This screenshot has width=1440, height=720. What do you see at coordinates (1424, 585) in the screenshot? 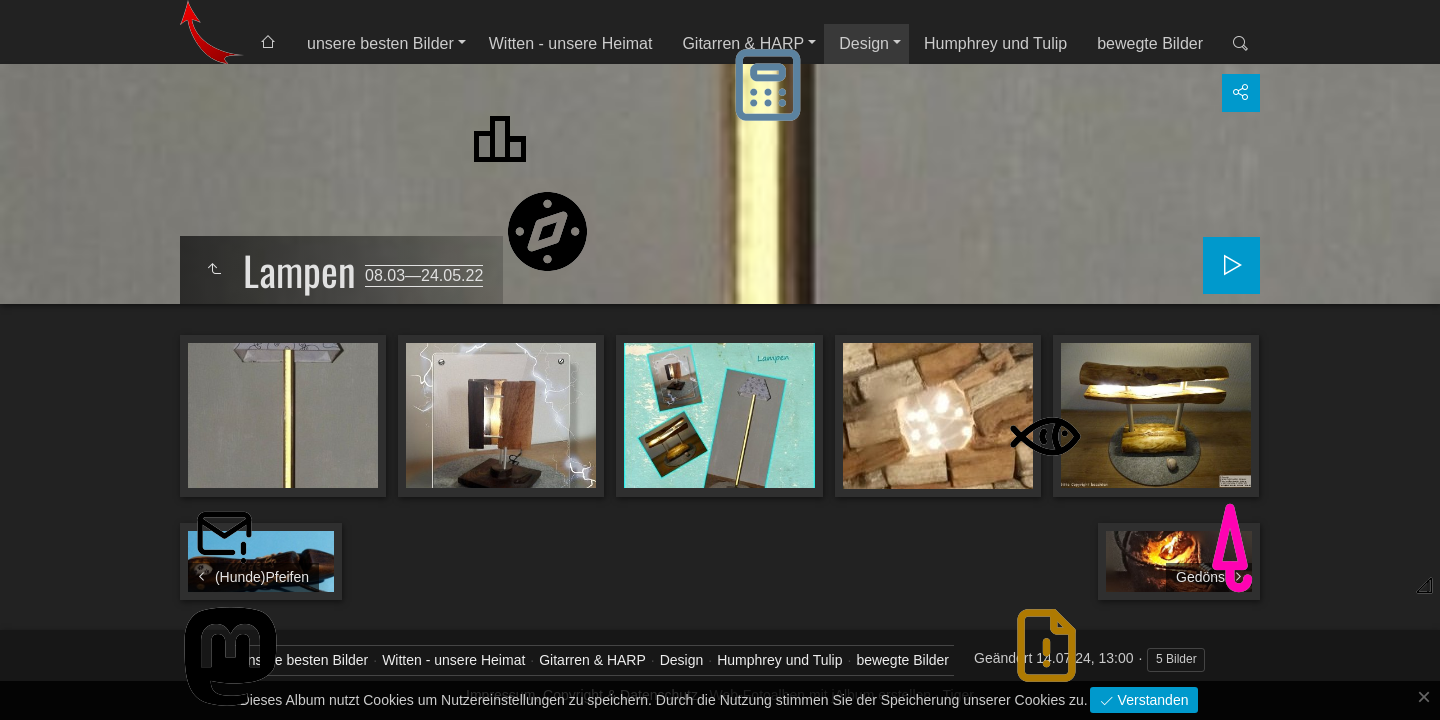
I see `indicates strong cellular signal strength` at bounding box center [1424, 585].